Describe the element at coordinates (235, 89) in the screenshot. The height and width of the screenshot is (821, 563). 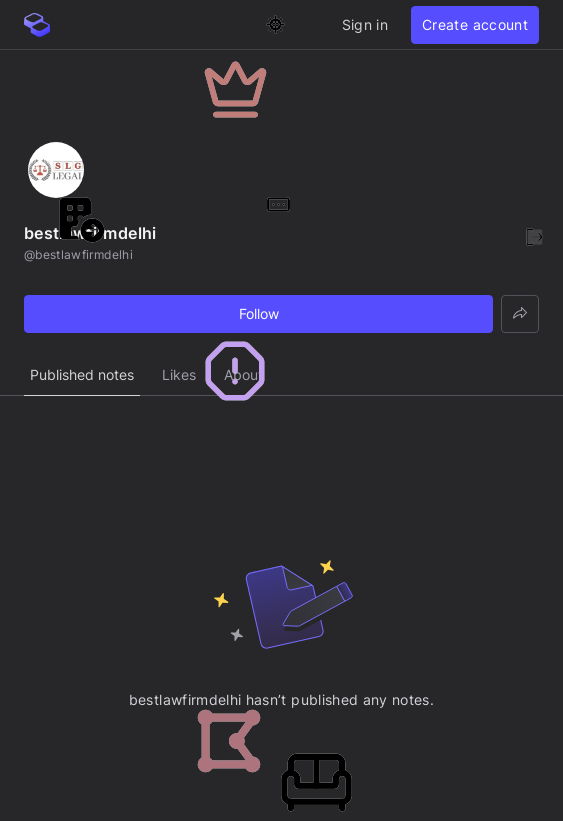
I see `indicates premium or pro membership status` at that location.